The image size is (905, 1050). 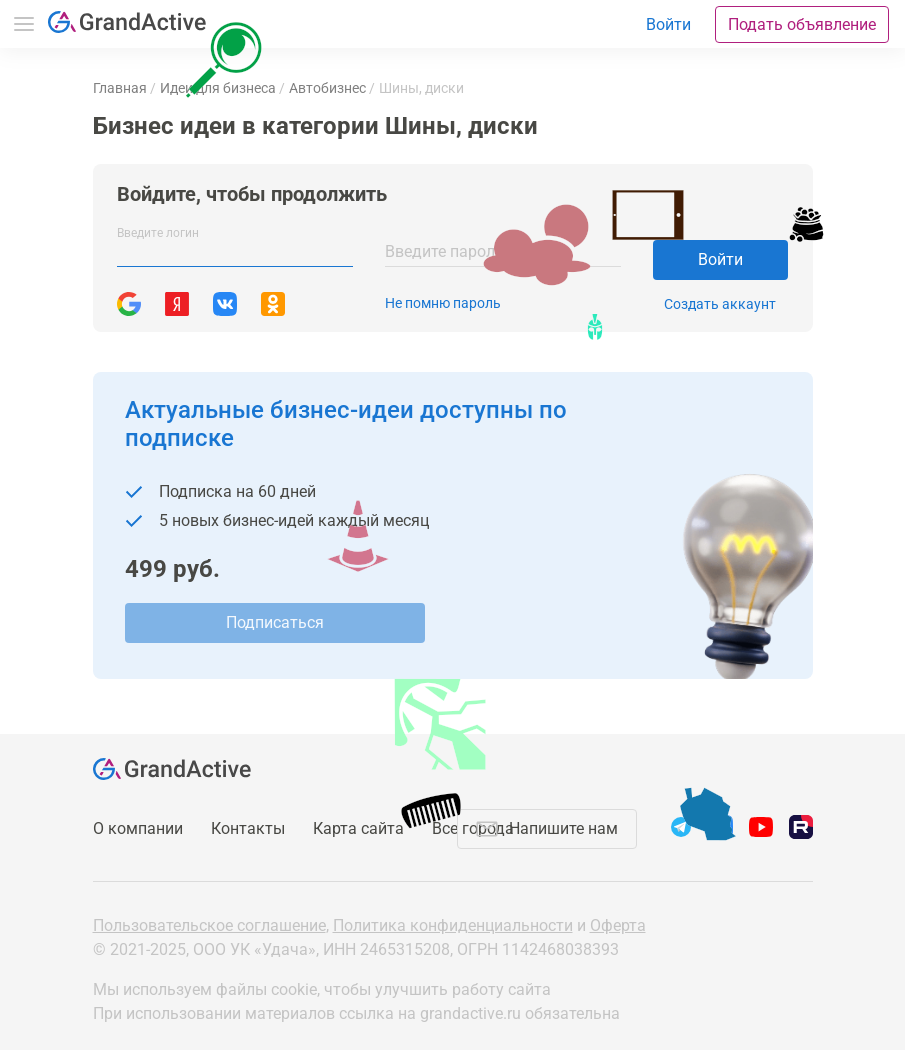 I want to click on view your coin pouch or in-game currency, so click(x=806, y=224).